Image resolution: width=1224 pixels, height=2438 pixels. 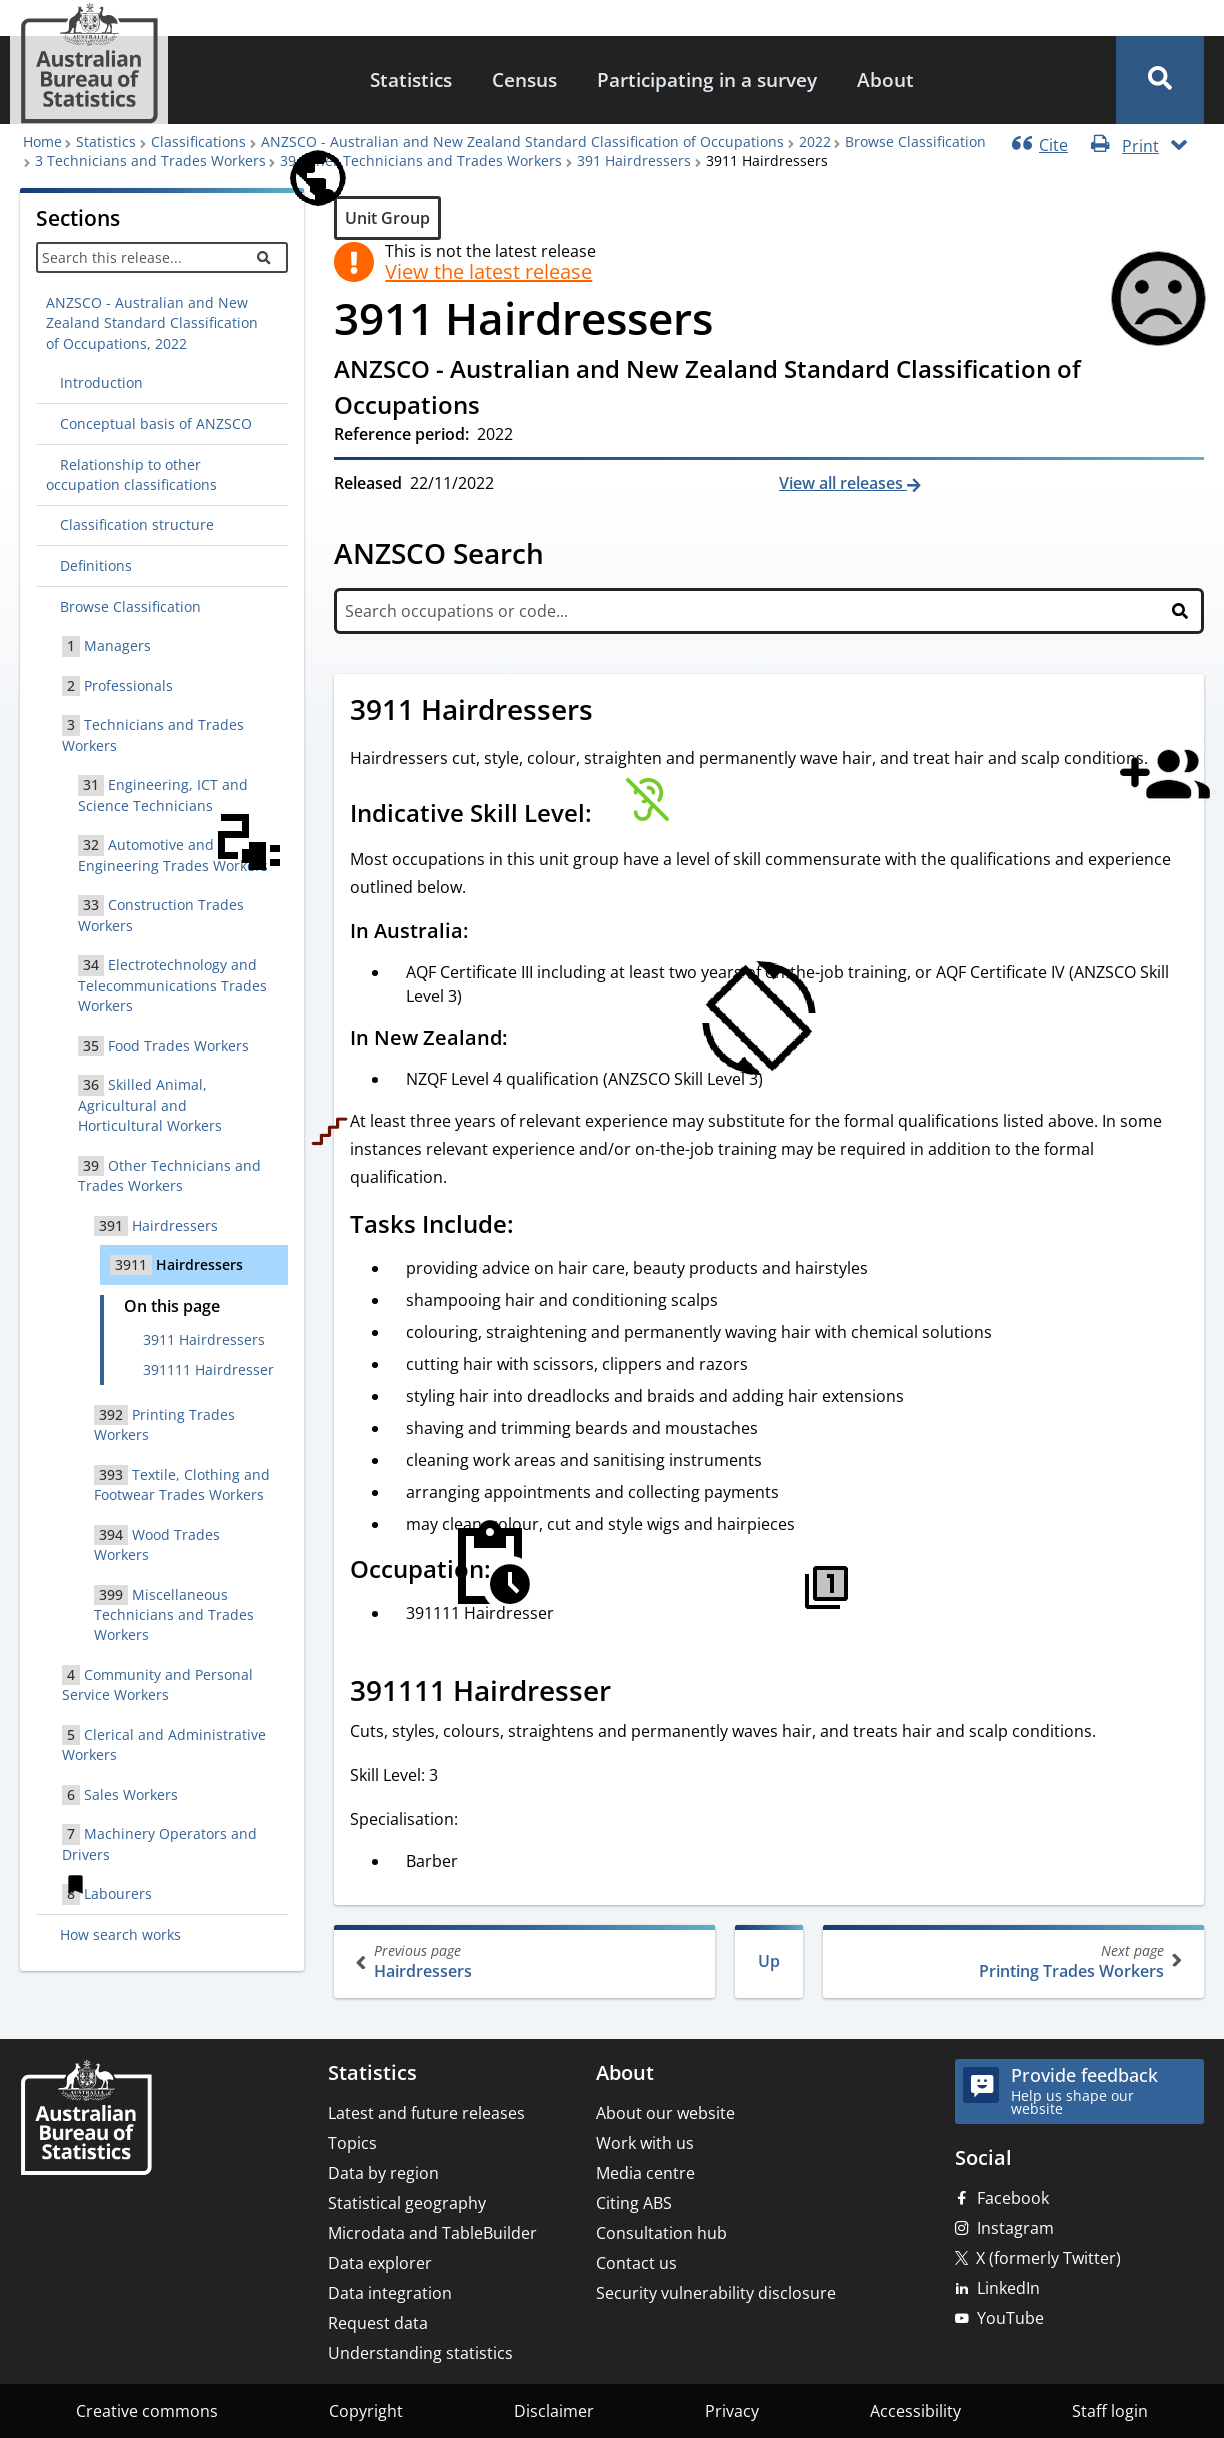 I want to click on indicates stairs or stairway access, so click(x=329, y=1130).